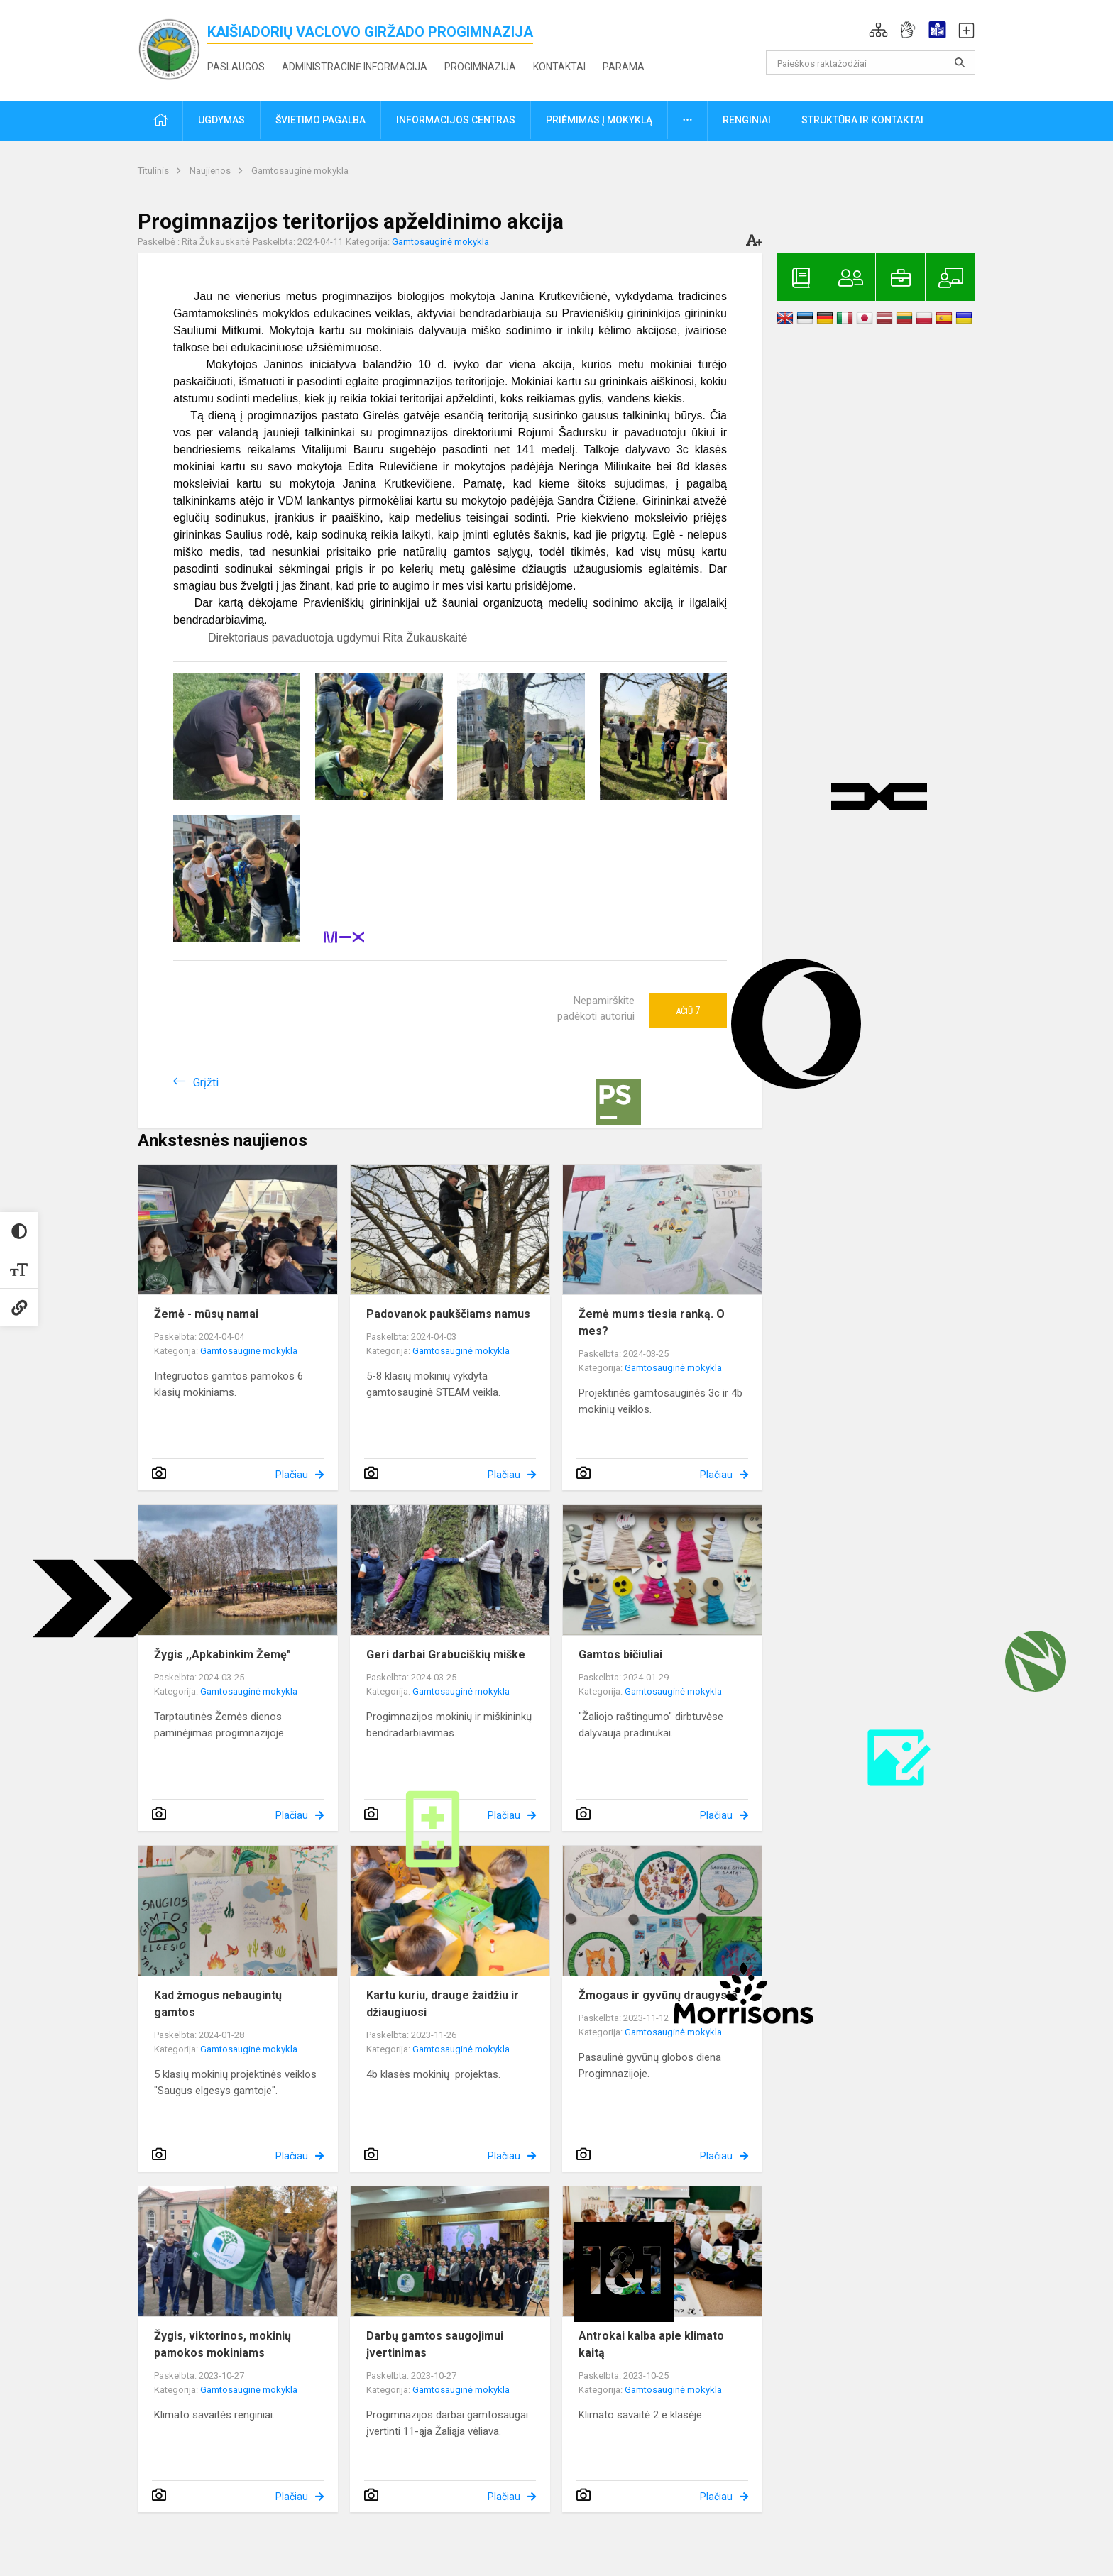 The width and height of the screenshot is (1113, 2576). I want to click on open mixcloud app, so click(344, 937).